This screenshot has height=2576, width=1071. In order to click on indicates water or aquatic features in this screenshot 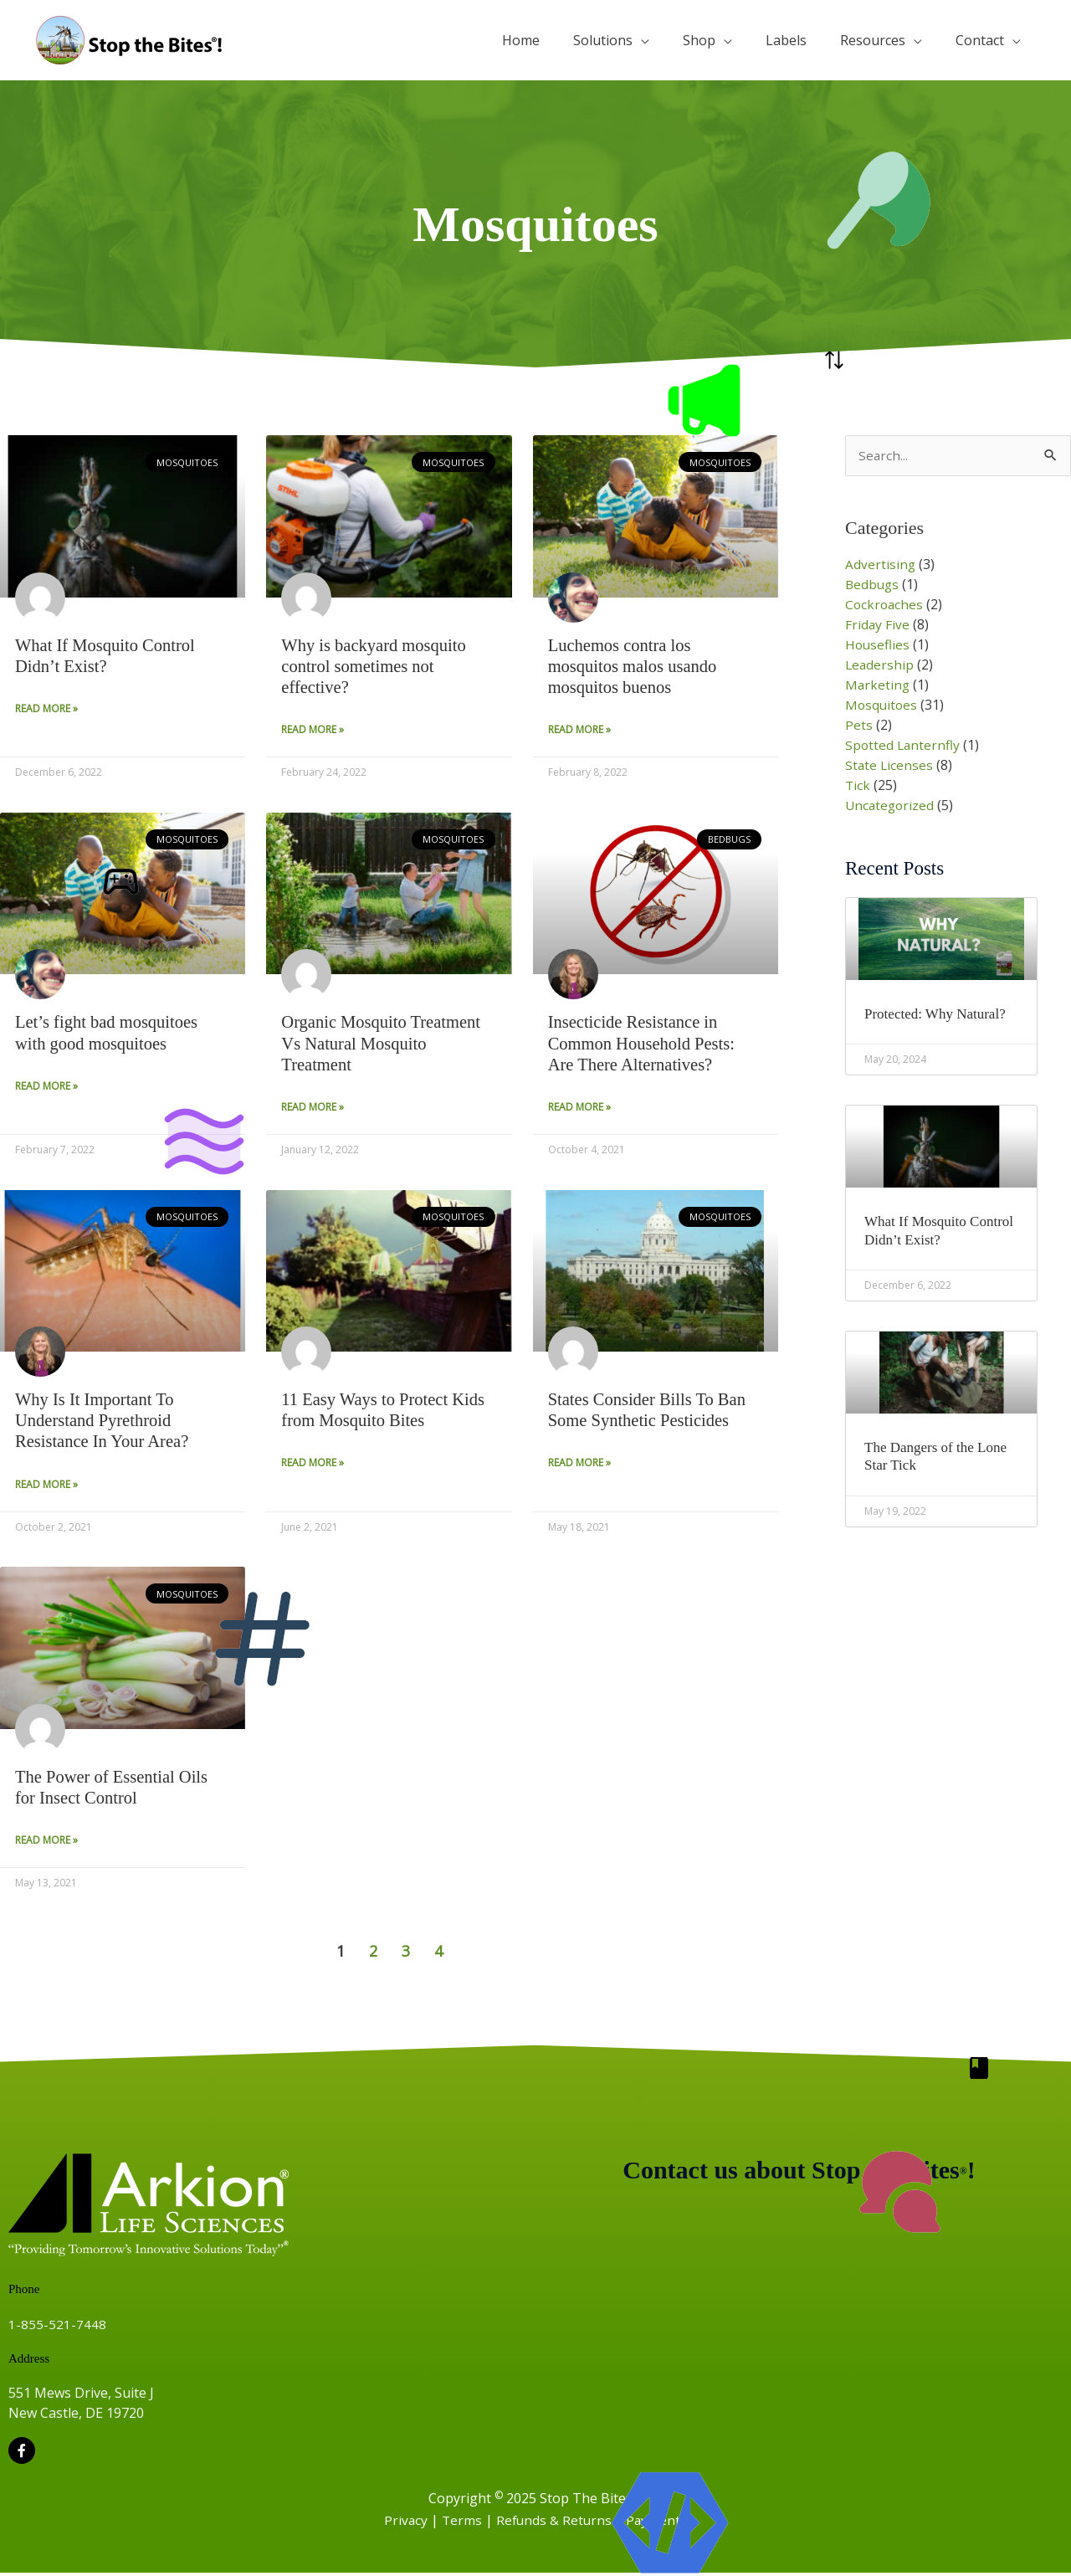, I will do `click(204, 1142)`.